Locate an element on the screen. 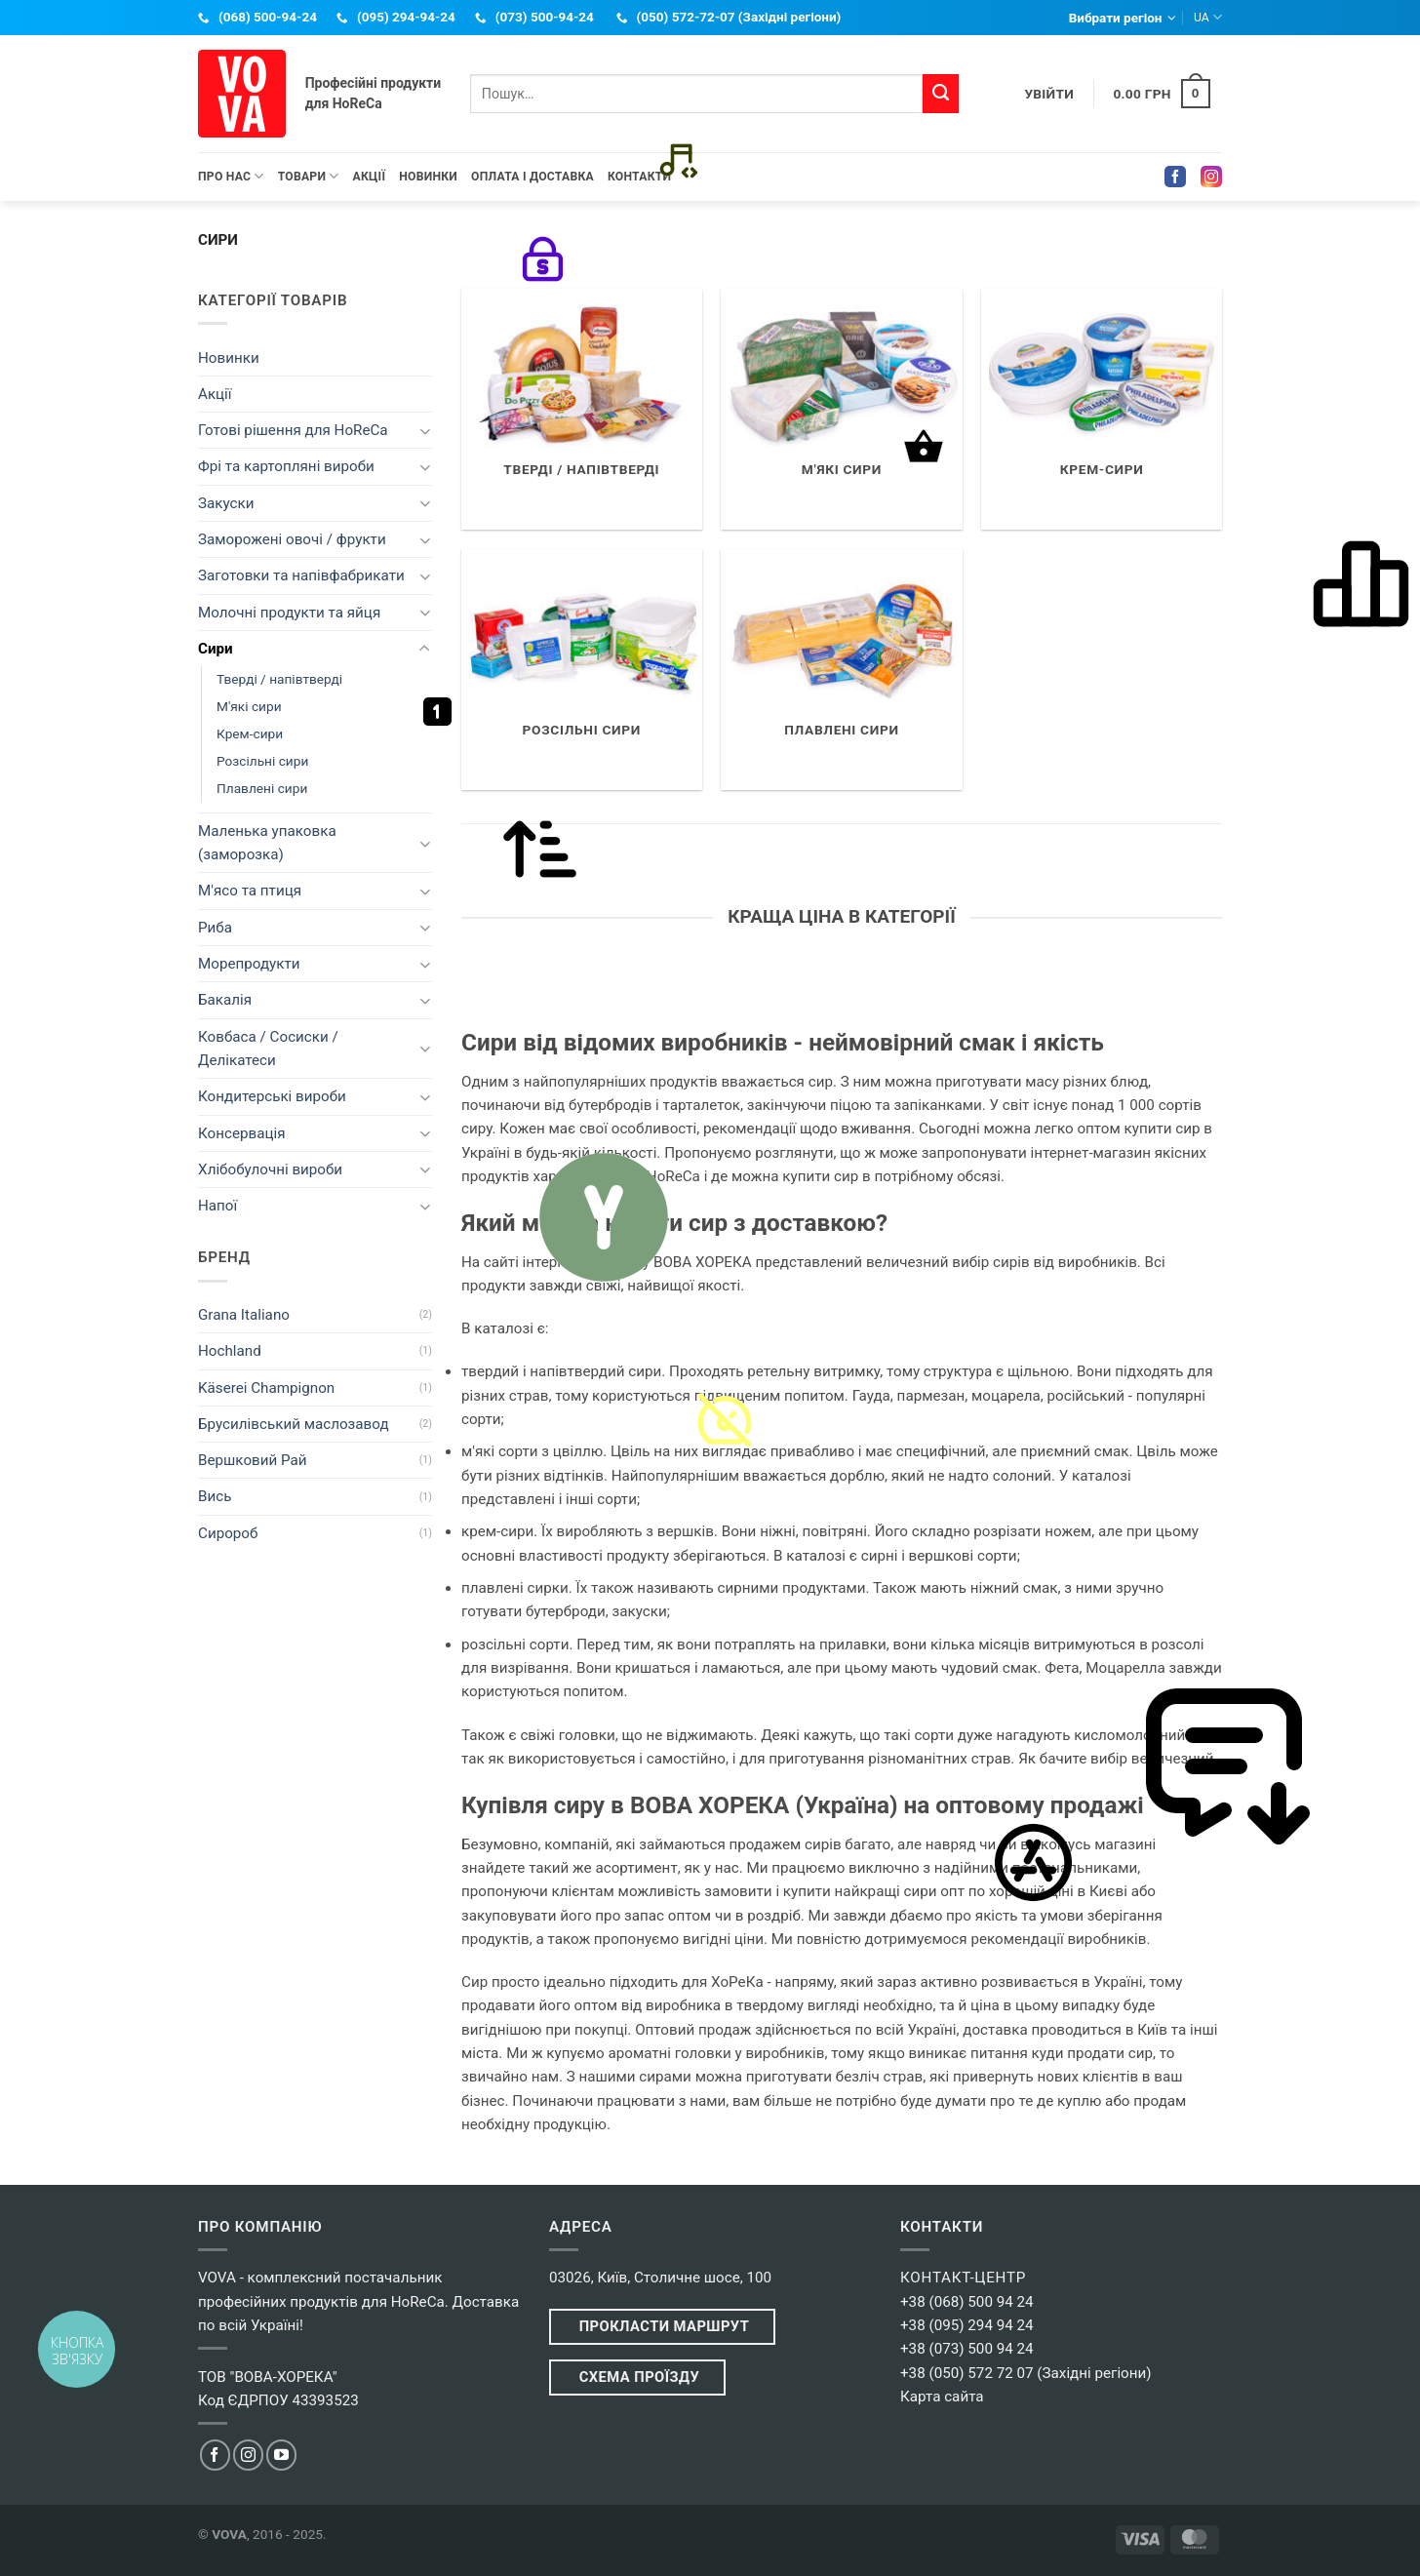  download message or conversation is located at coordinates (1224, 1759).